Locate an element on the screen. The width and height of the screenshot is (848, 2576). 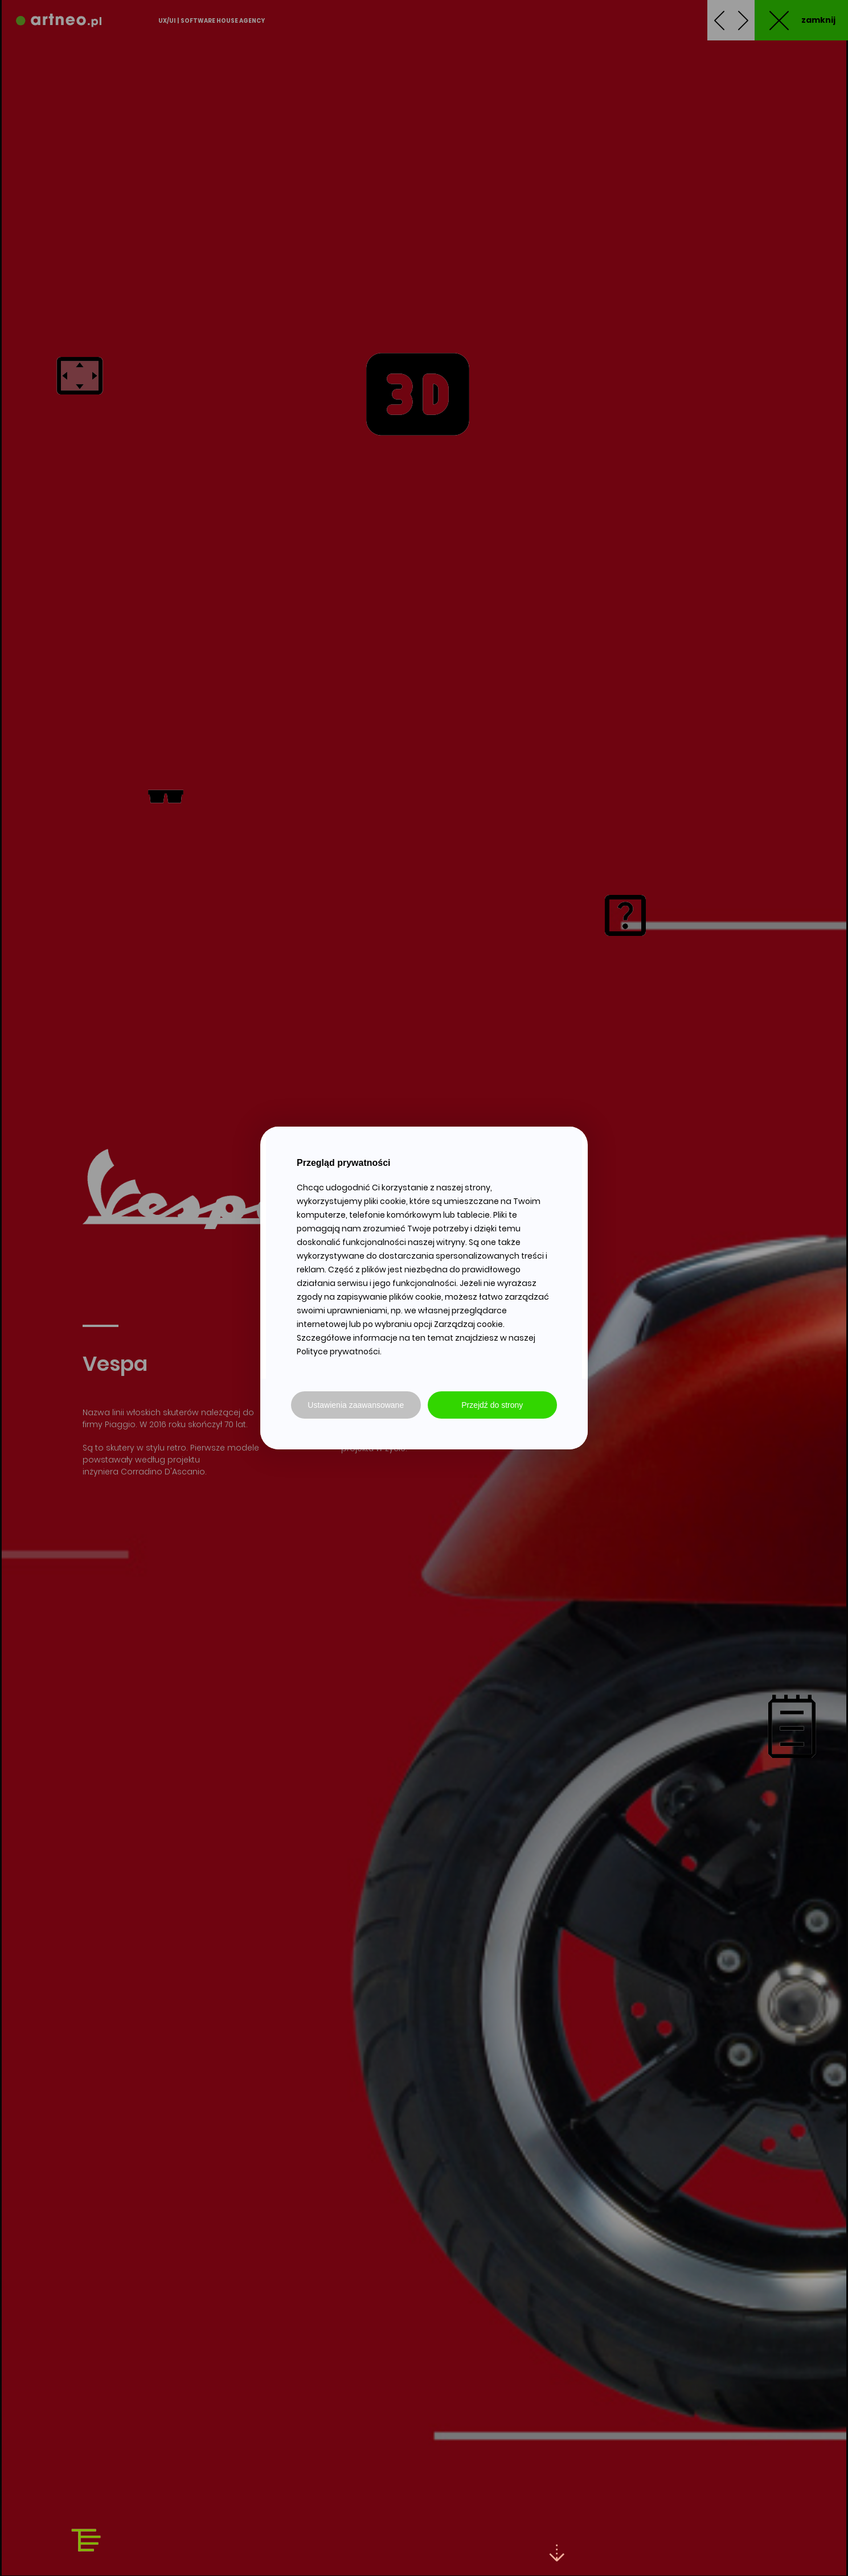
view file explorer tree structure is located at coordinates (87, 2540).